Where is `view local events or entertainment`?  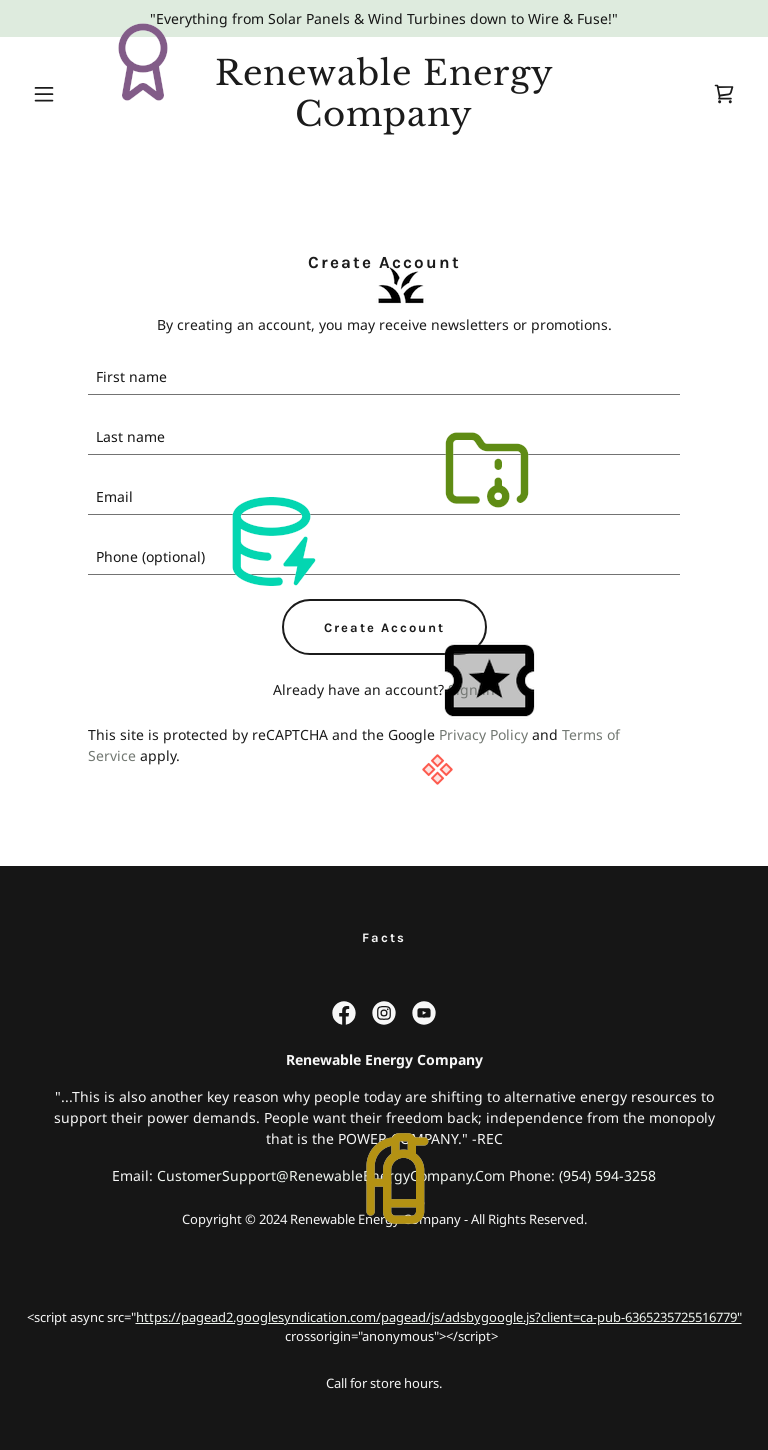 view local events or entertainment is located at coordinates (489, 680).